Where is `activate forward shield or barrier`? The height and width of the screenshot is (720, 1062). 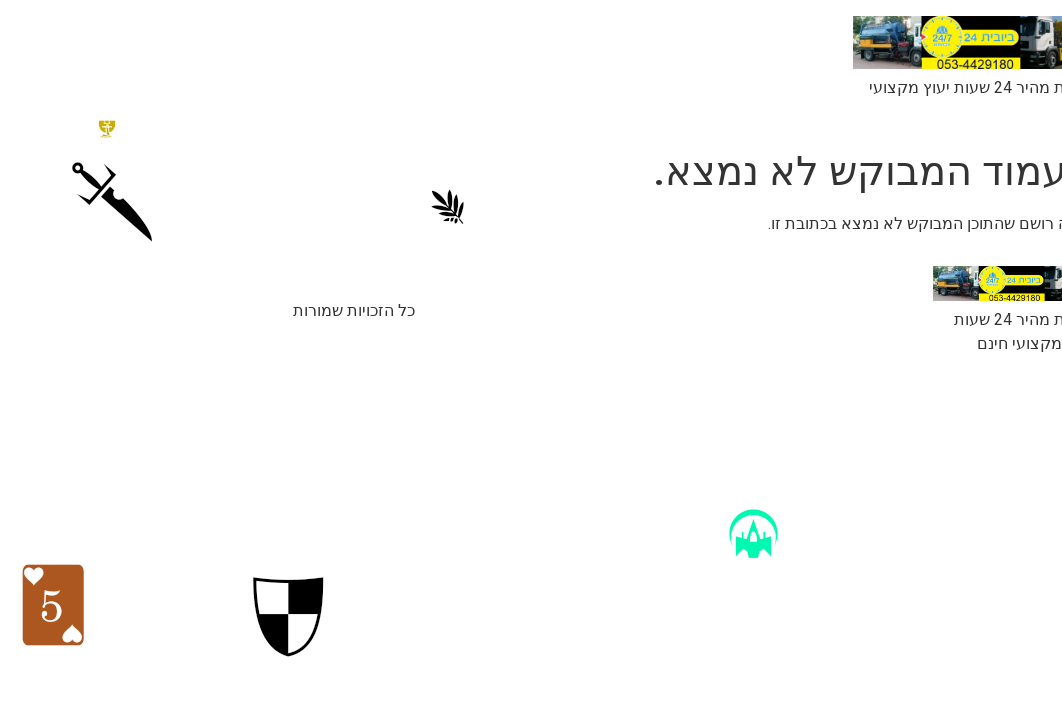 activate forward shield or barrier is located at coordinates (753, 533).